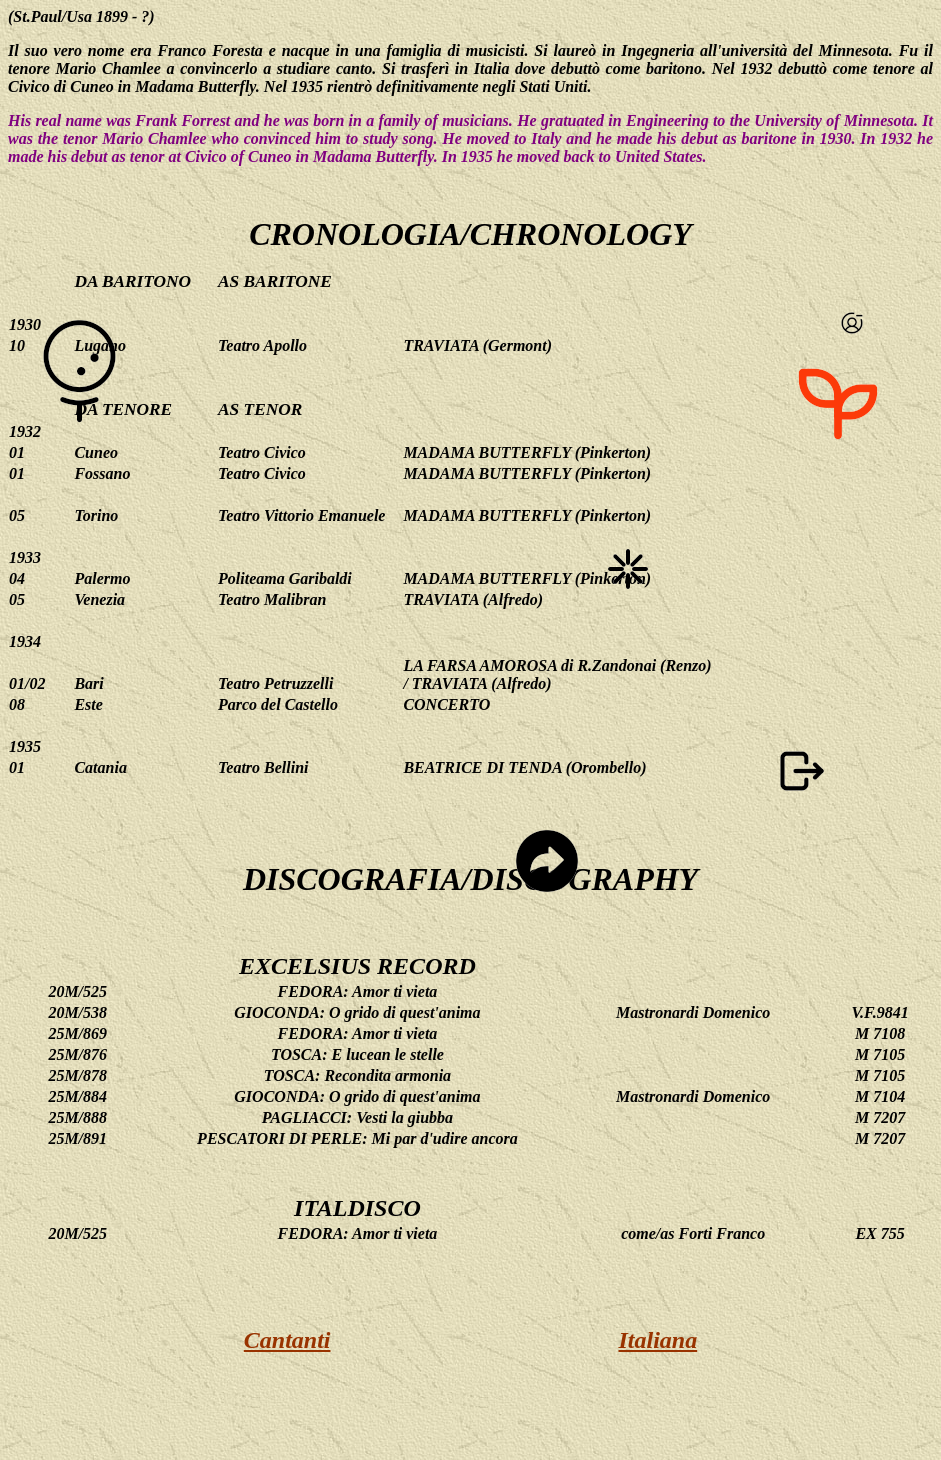  What do you see at coordinates (79, 369) in the screenshot?
I see `access golf-related features or content` at bounding box center [79, 369].